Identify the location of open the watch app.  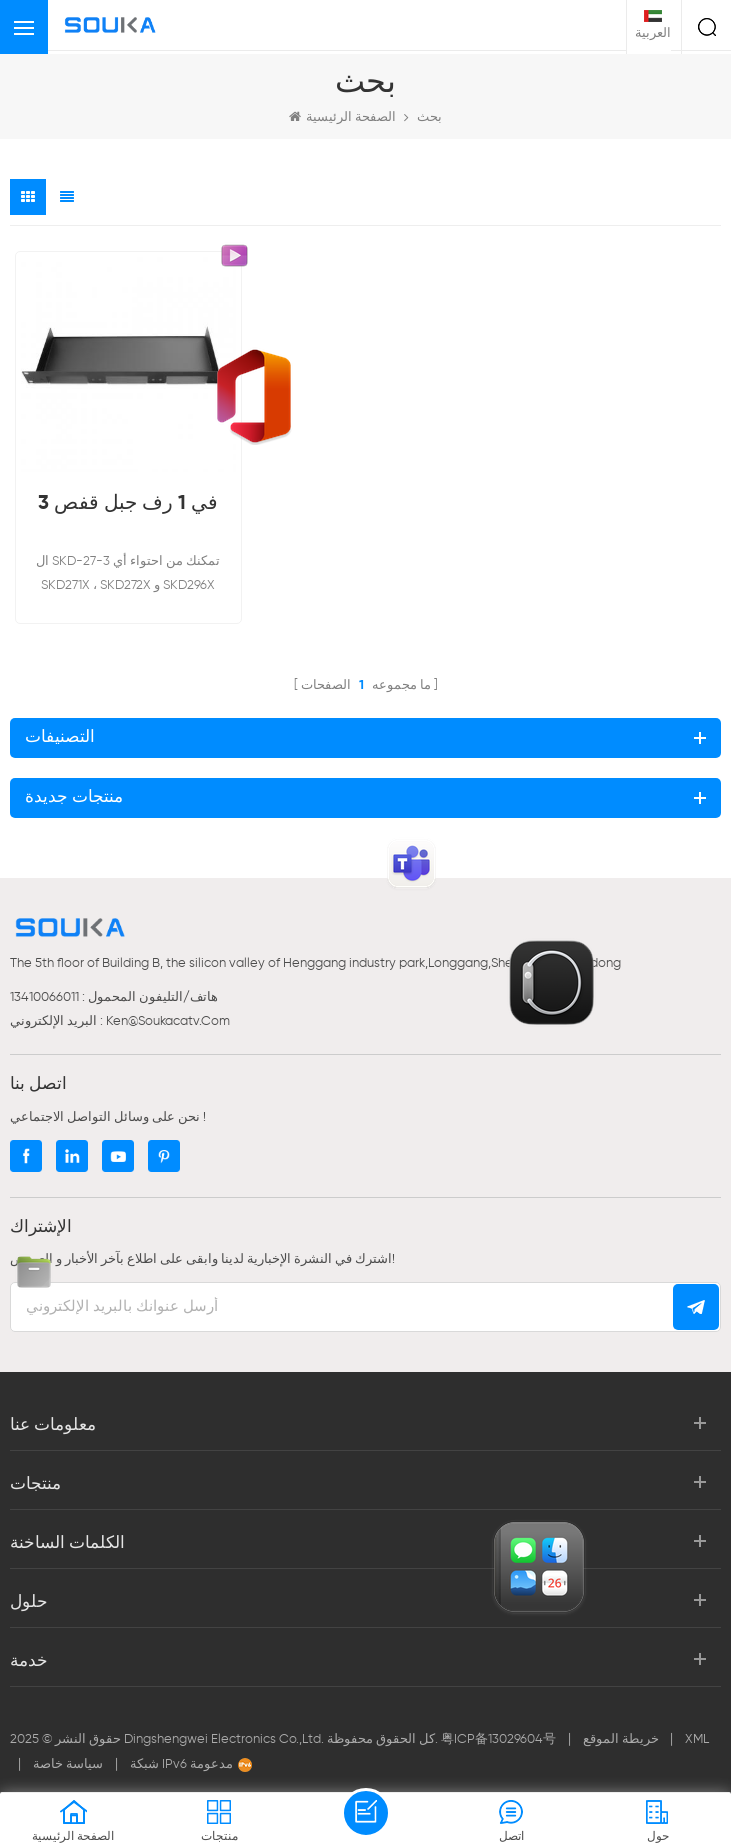
(551, 982).